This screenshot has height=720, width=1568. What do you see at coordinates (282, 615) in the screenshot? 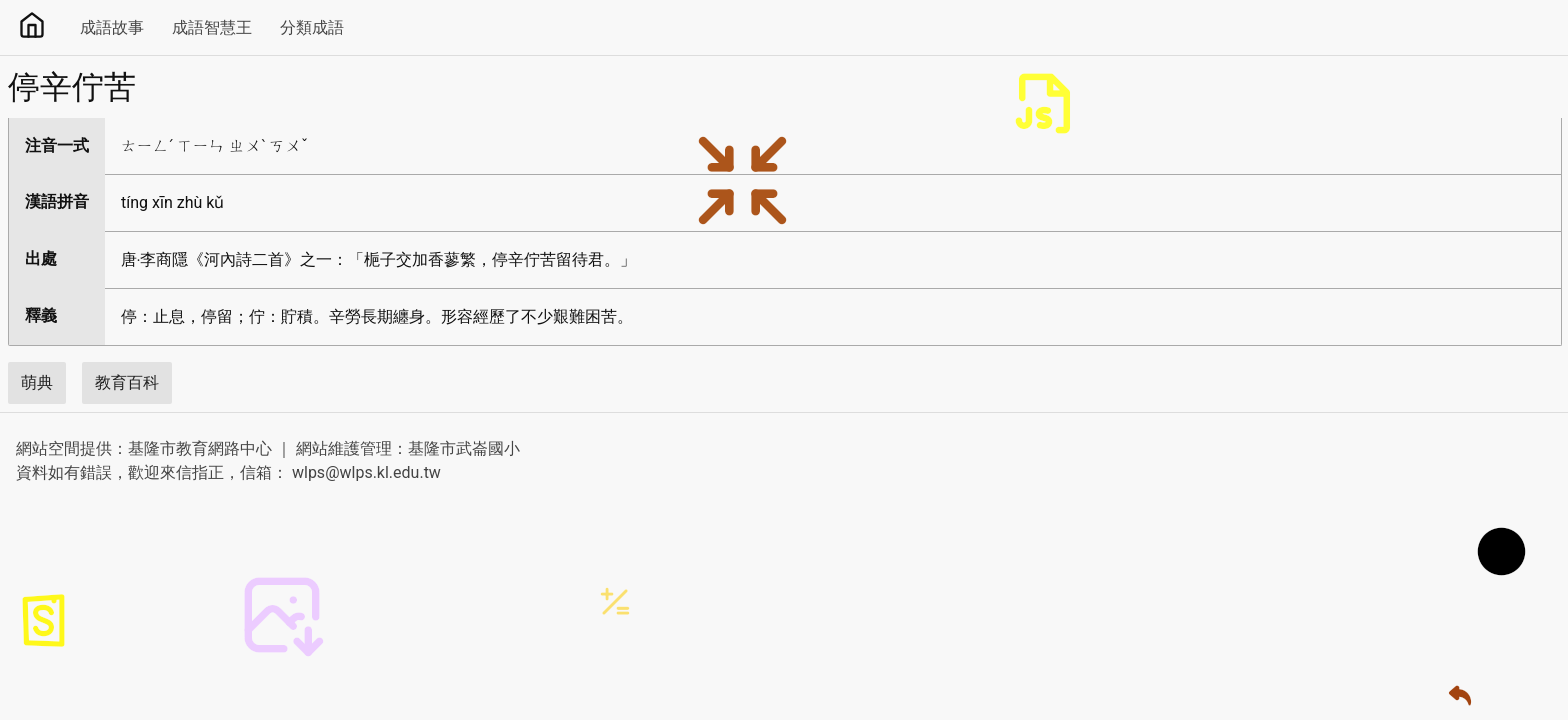
I see `download image to device` at bounding box center [282, 615].